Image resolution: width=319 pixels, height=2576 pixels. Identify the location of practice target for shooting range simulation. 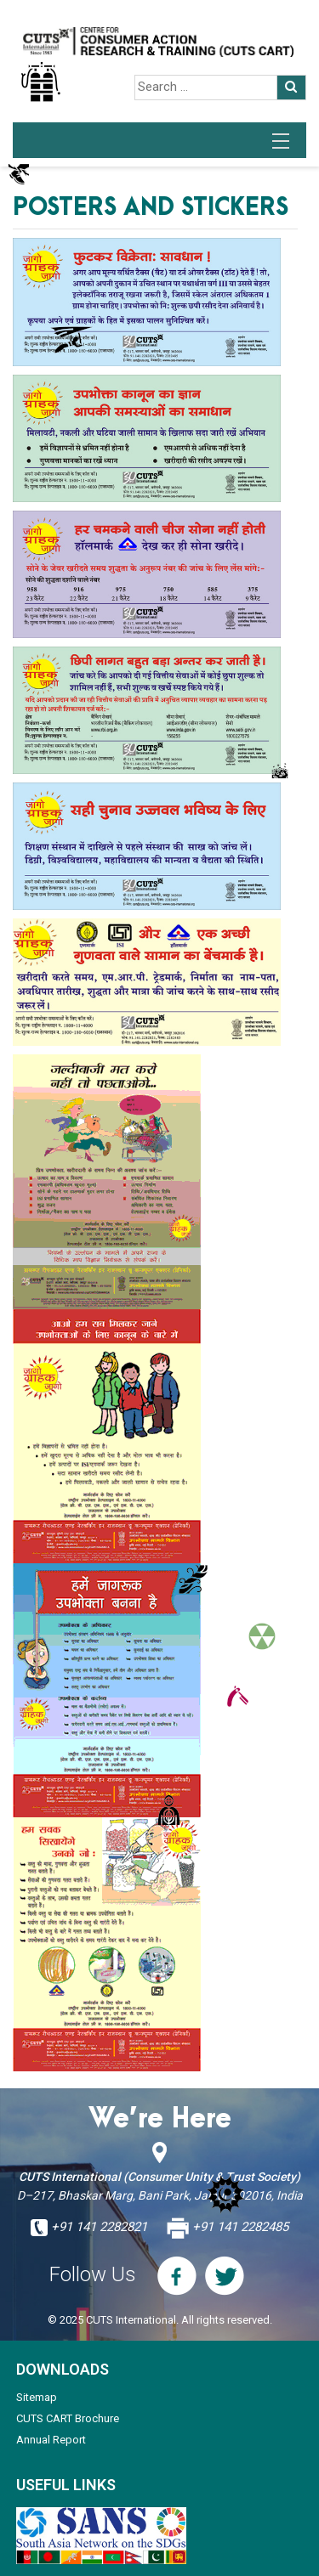
(168, 1810).